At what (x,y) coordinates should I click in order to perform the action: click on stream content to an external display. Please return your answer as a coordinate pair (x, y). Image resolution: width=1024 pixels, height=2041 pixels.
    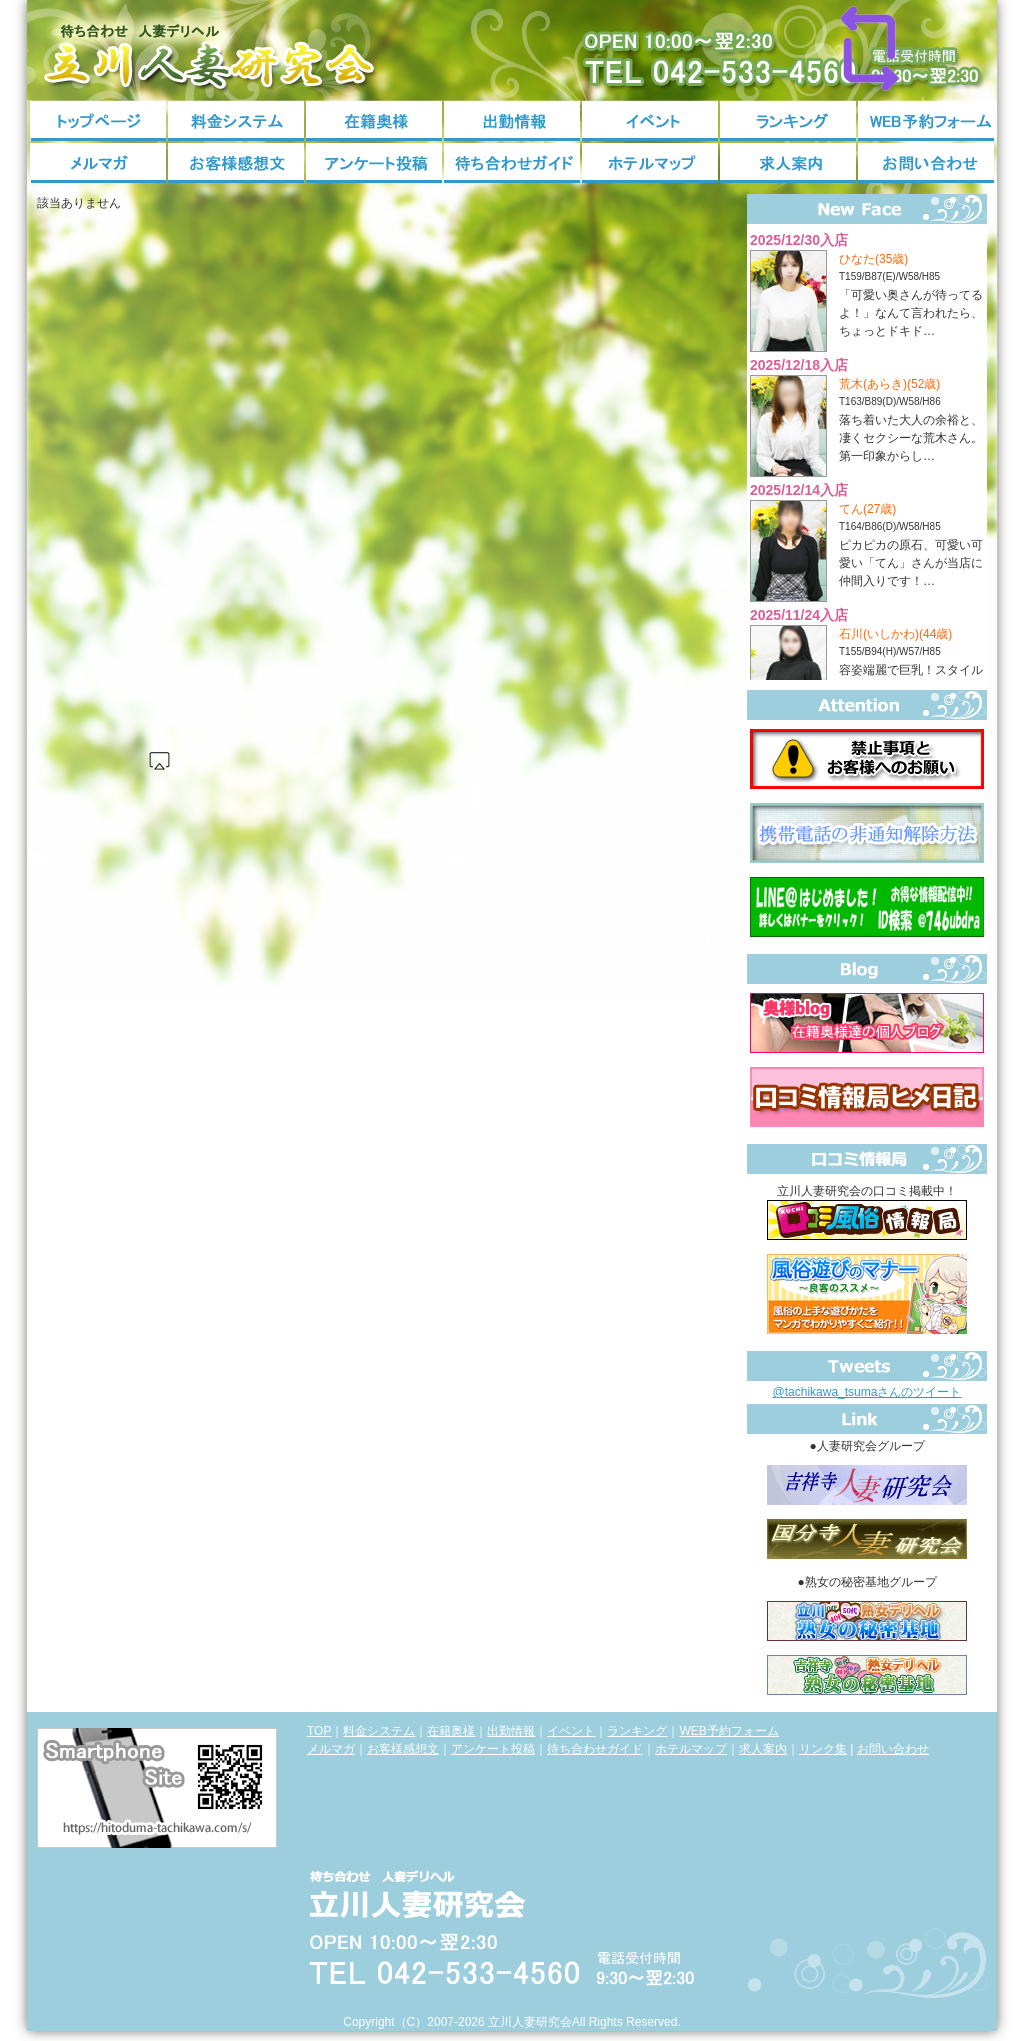
    Looking at the image, I should click on (159, 760).